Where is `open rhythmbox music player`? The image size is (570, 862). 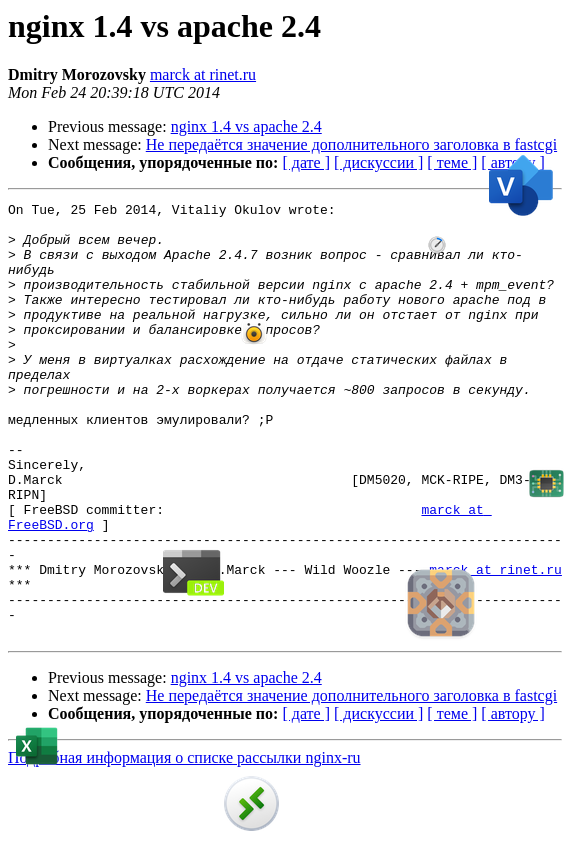 open rhythmbox music player is located at coordinates (254, 331).